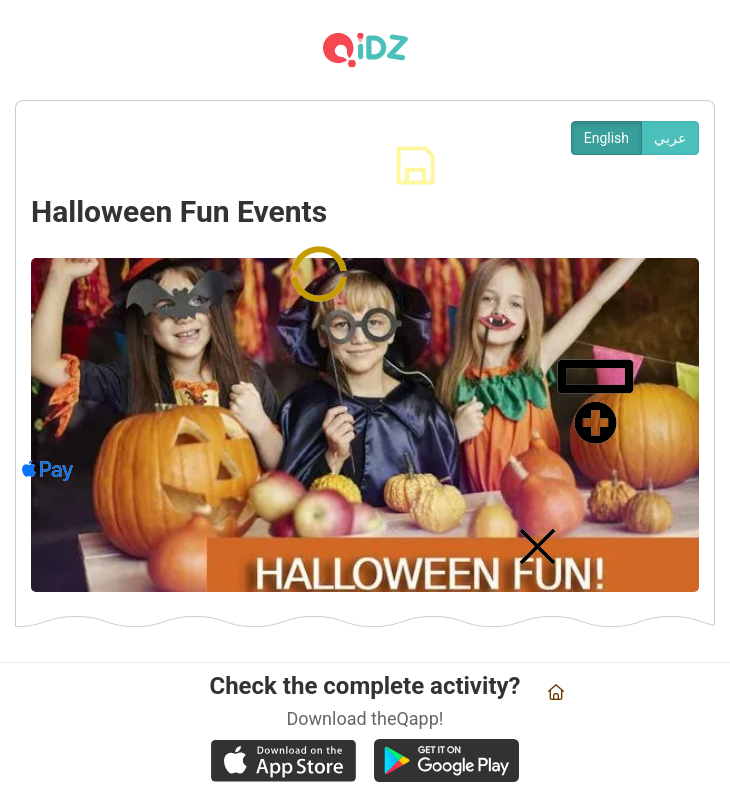 The width and height of the screenshot is (730, 802). What do you see at coordinates (415, 165) in the screenshot?
I see `save current file or document` at bounding box center [415, 165].